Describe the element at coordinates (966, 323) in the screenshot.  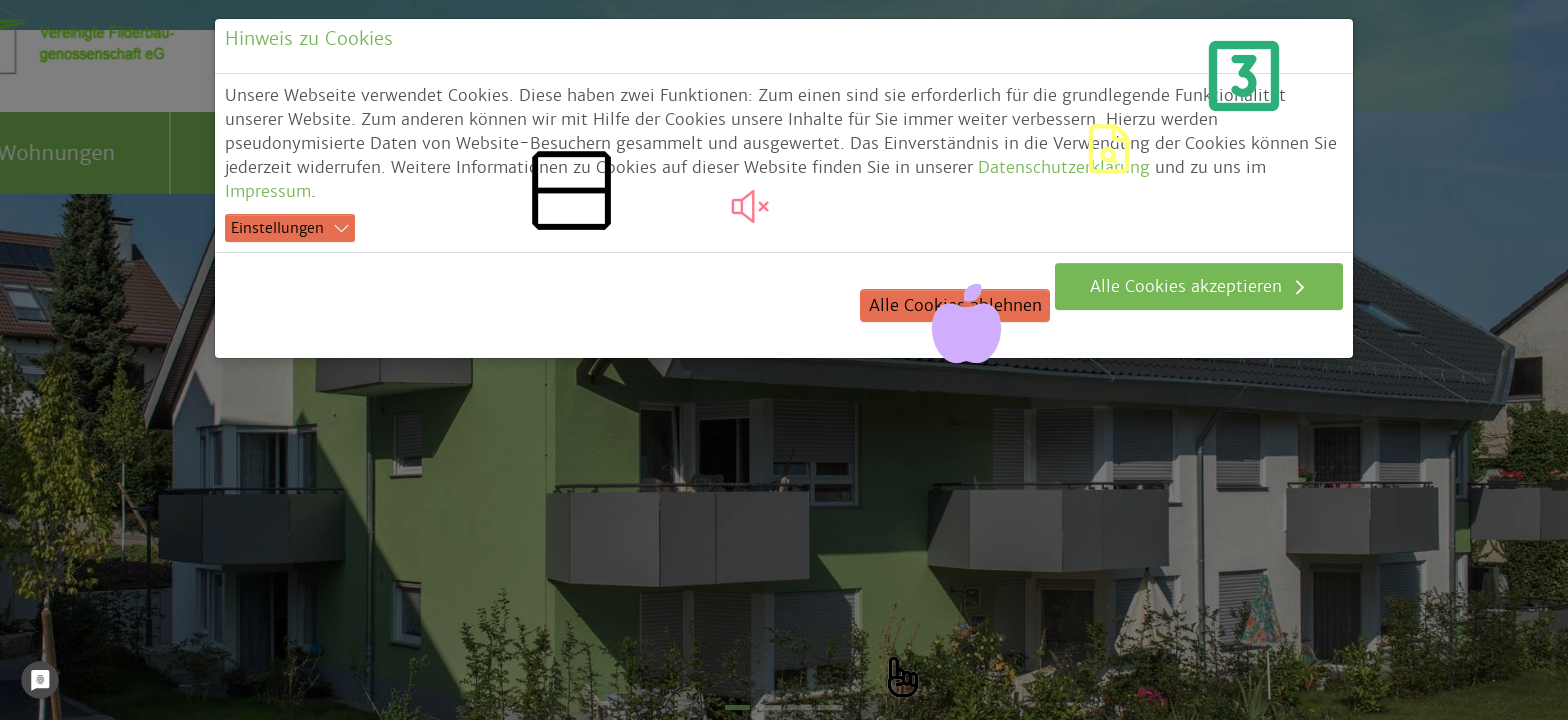
I see `access health or nutrition tracking features` at that location.